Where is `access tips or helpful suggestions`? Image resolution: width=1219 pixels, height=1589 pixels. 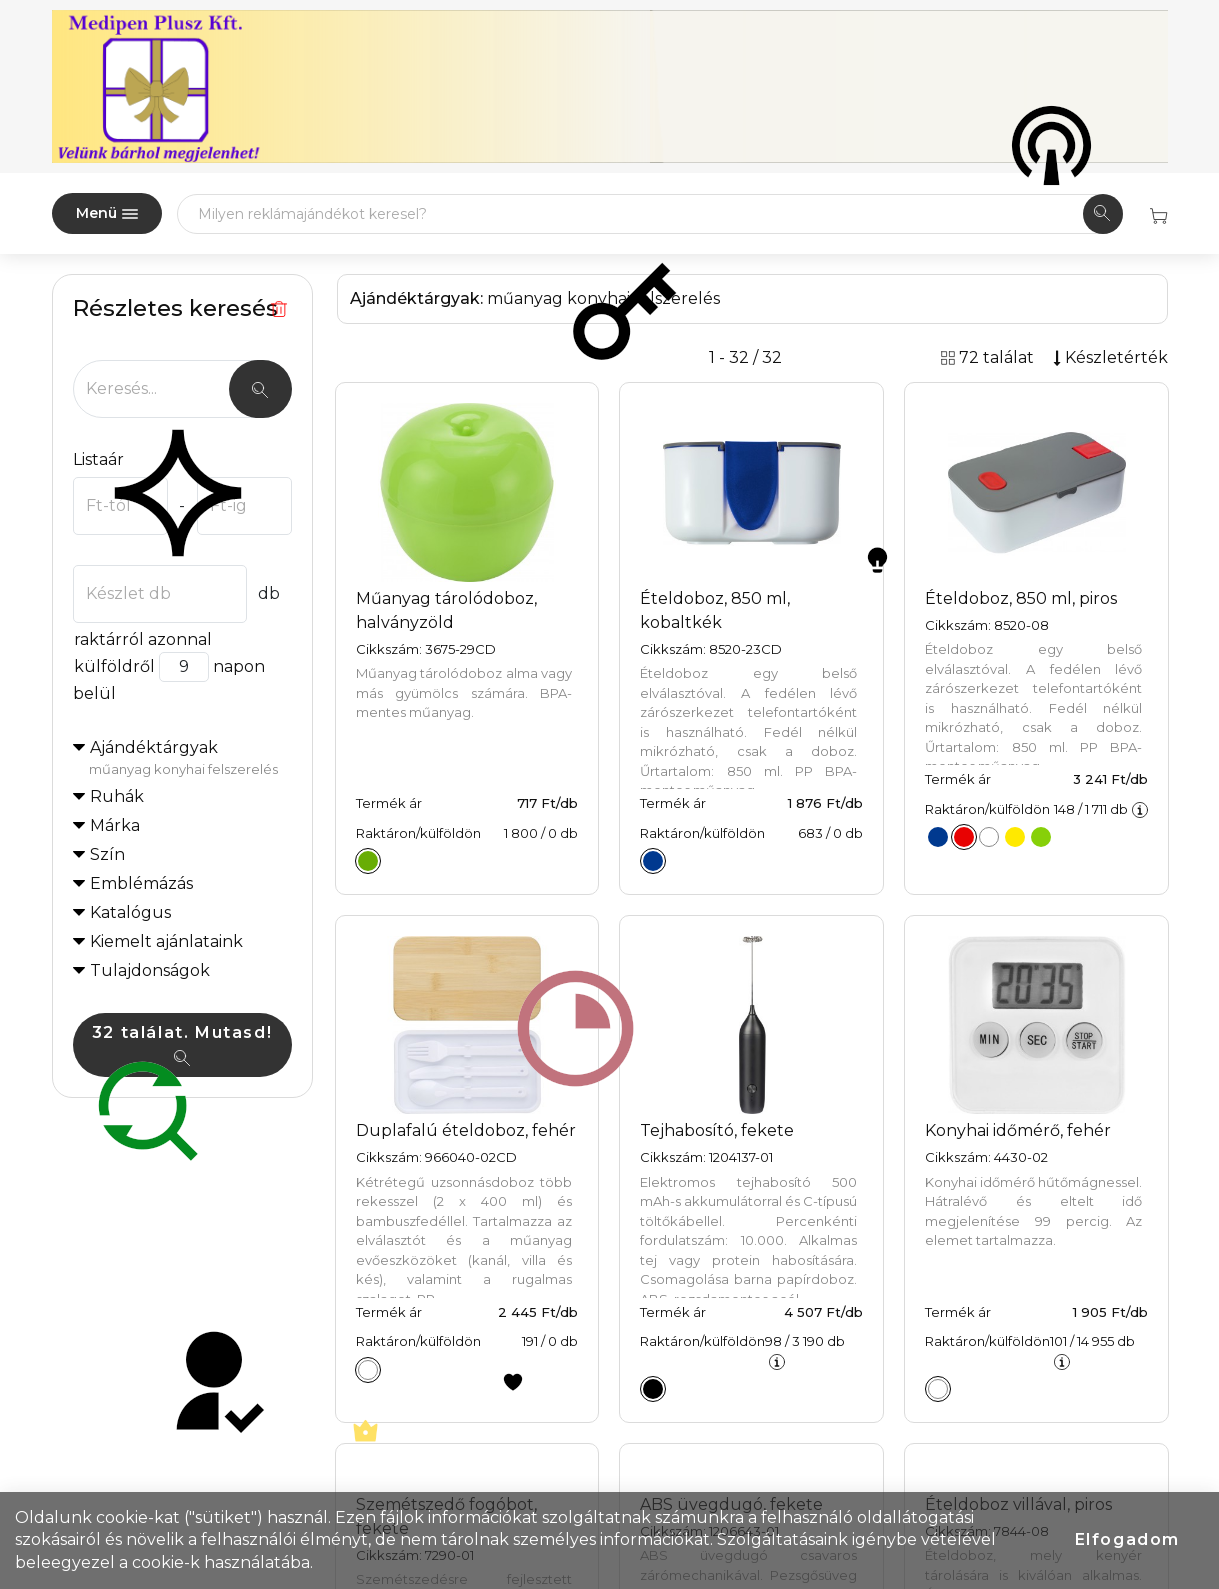
access tips or helpful suggestions is located at coordinates (877, 559).